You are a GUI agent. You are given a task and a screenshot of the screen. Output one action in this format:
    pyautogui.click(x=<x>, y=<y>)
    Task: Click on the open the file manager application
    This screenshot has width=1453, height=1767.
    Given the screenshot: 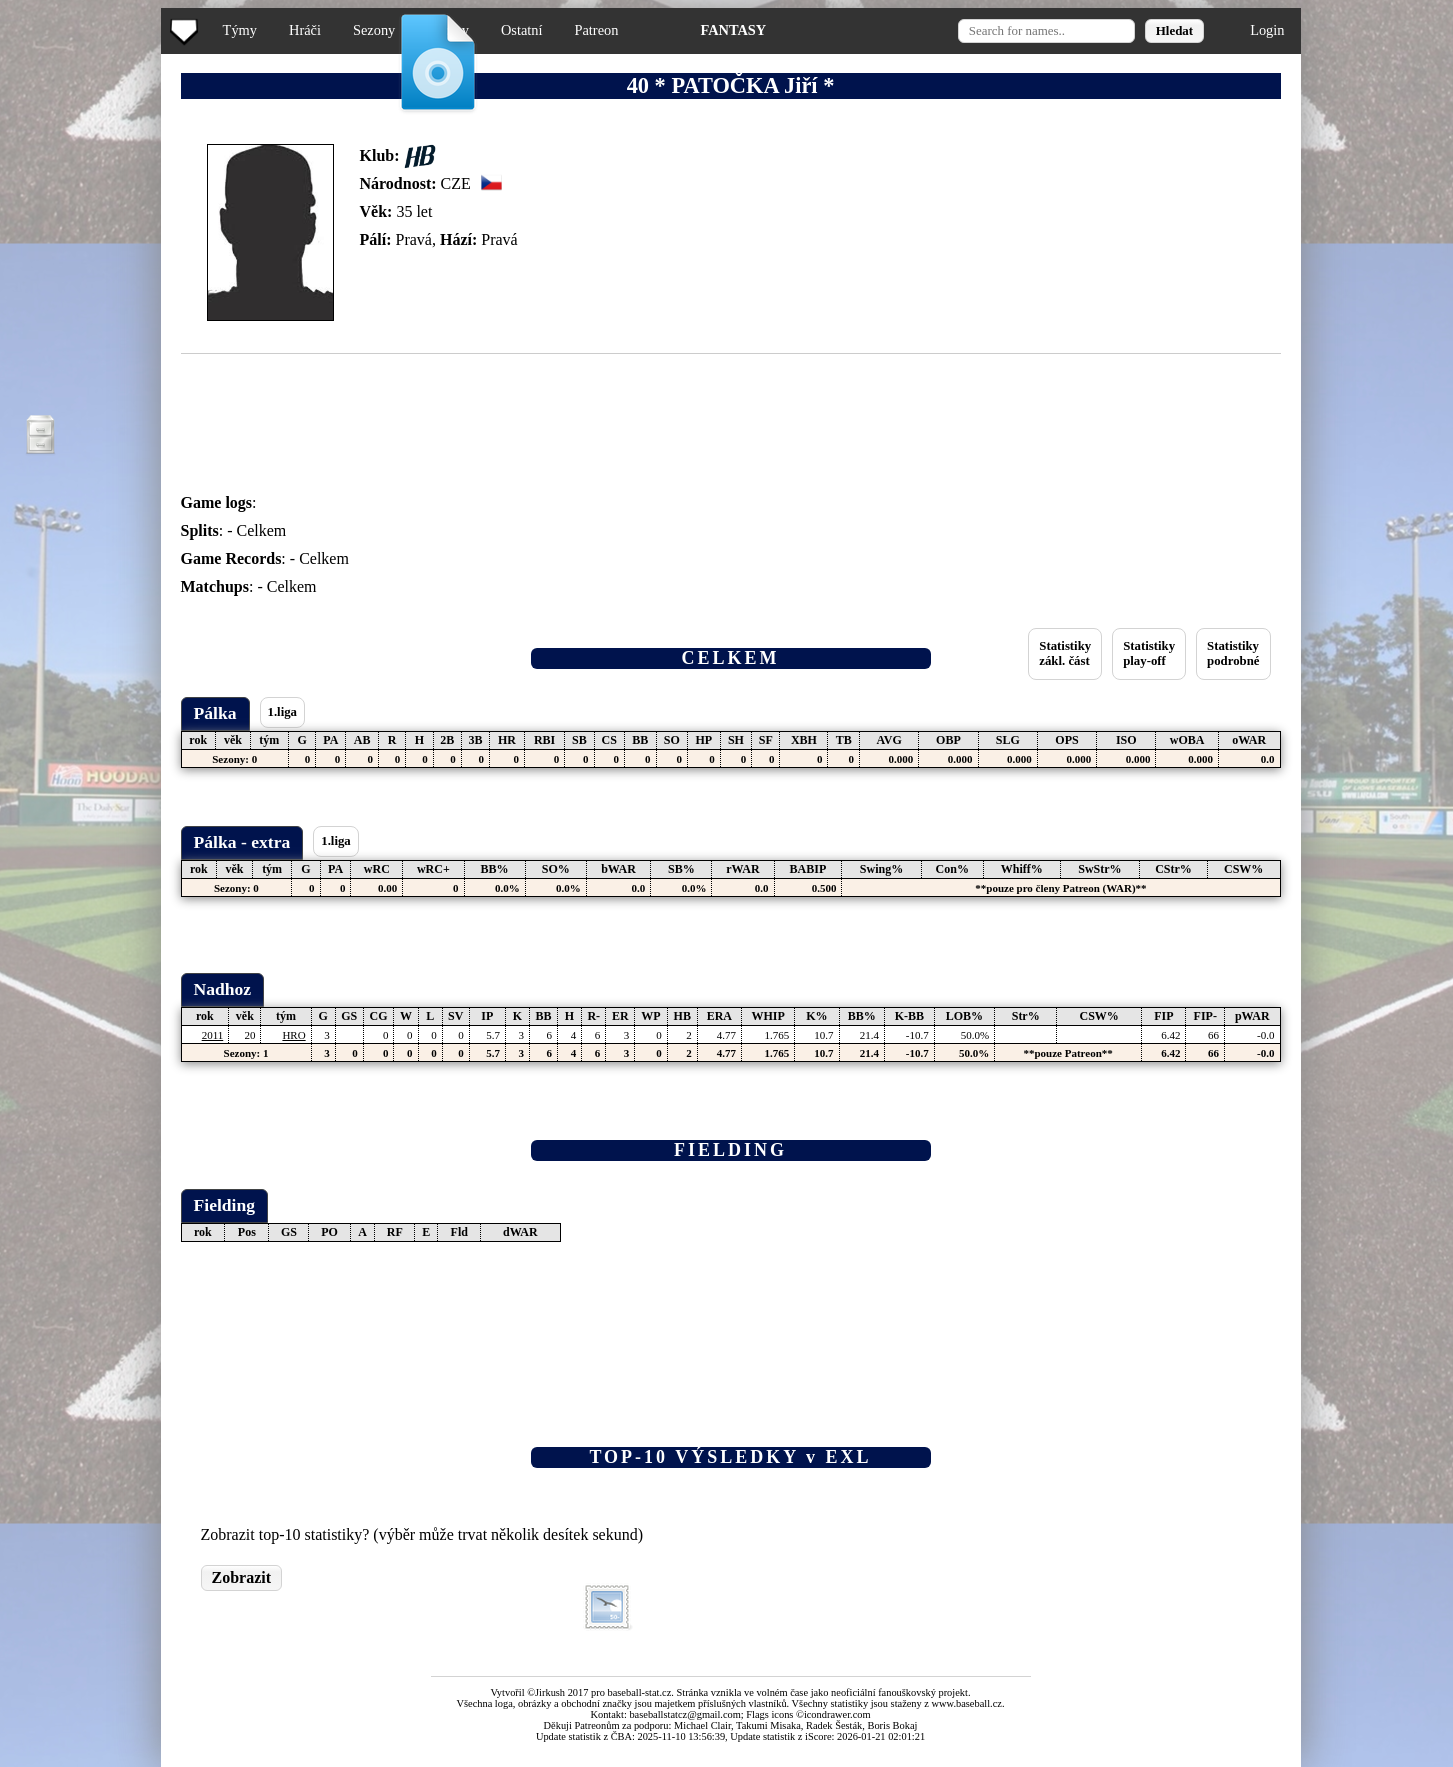 What is the action you would take?
    pyautogui.click(x=40, y=435)
    